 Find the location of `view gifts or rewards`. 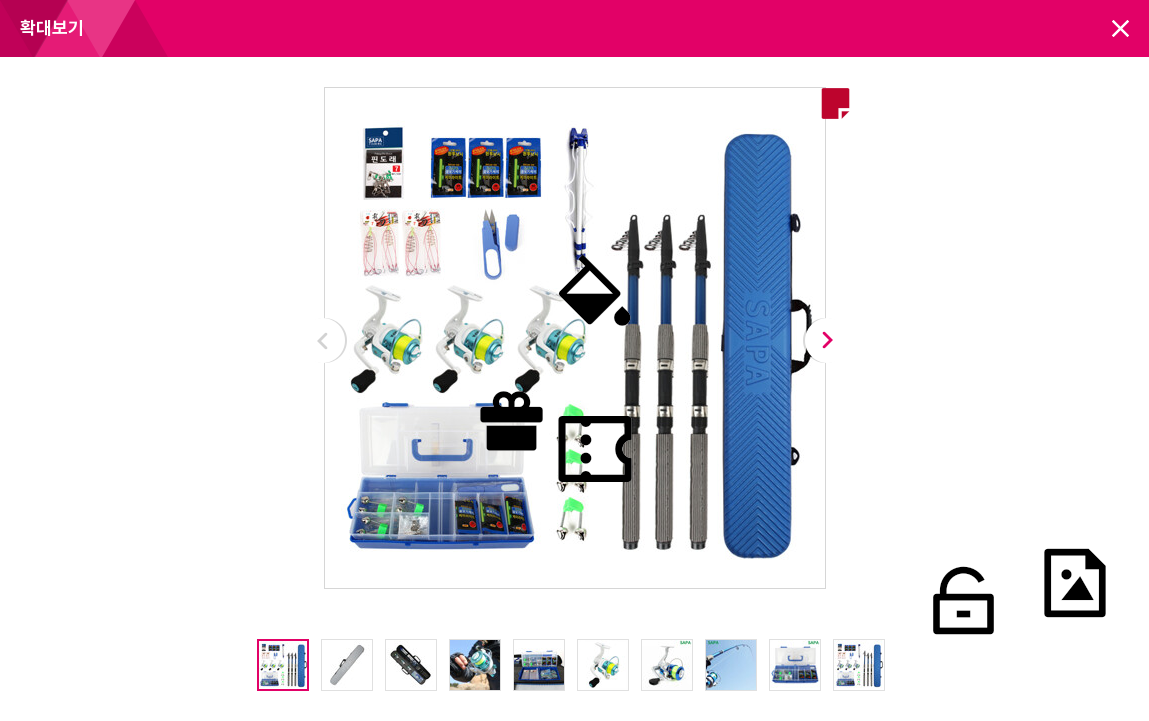

view gifts or rewards is located at coordinates (511, 422).